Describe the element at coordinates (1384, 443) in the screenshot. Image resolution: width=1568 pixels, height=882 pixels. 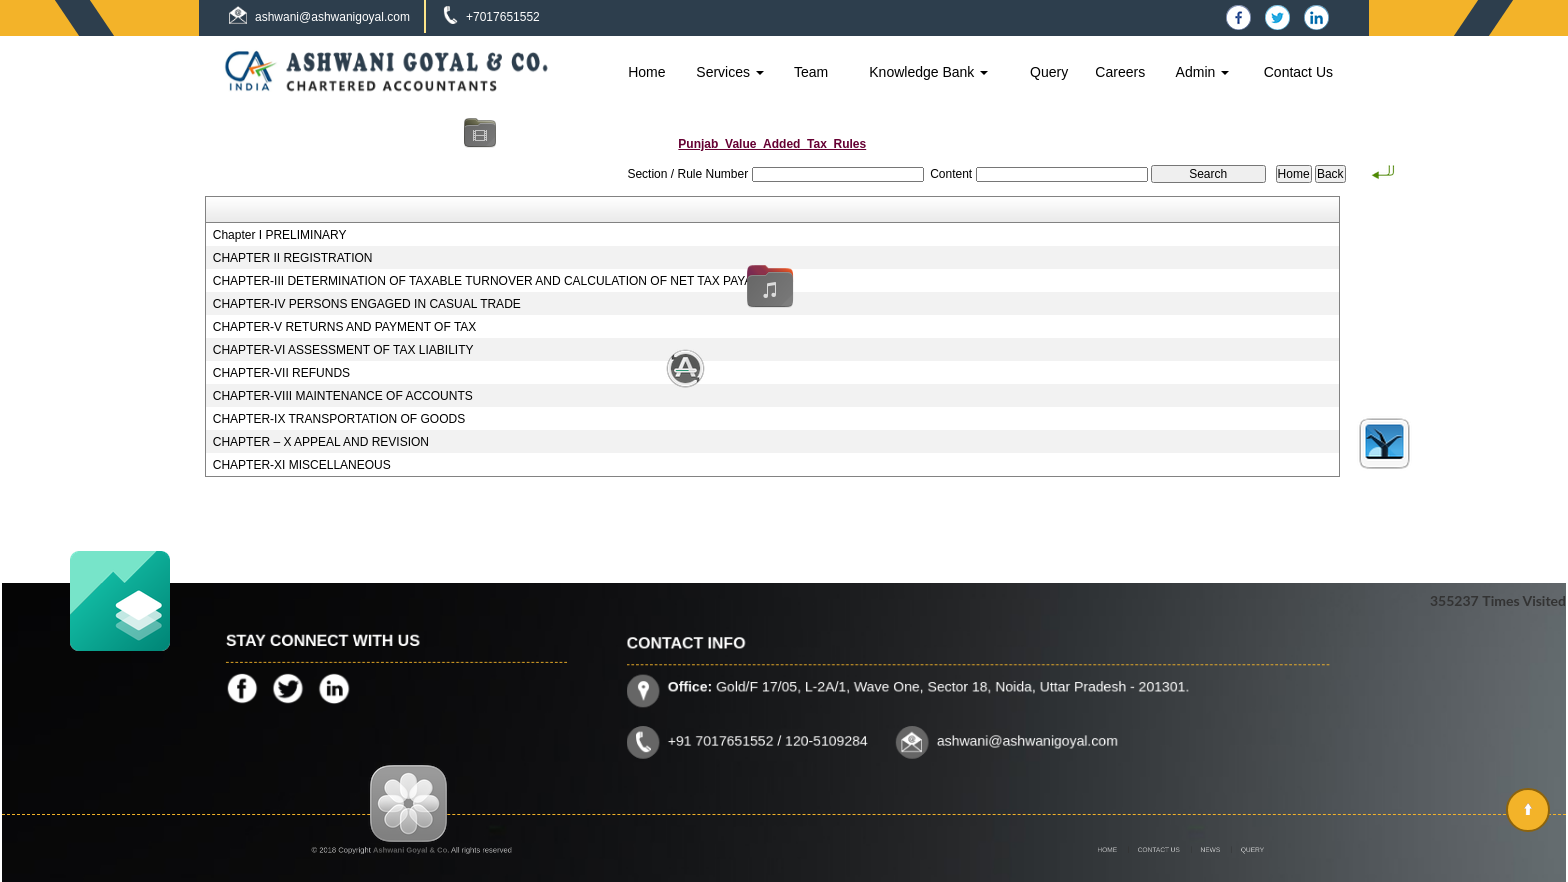
I see `open shotwell photo manager` at that location.